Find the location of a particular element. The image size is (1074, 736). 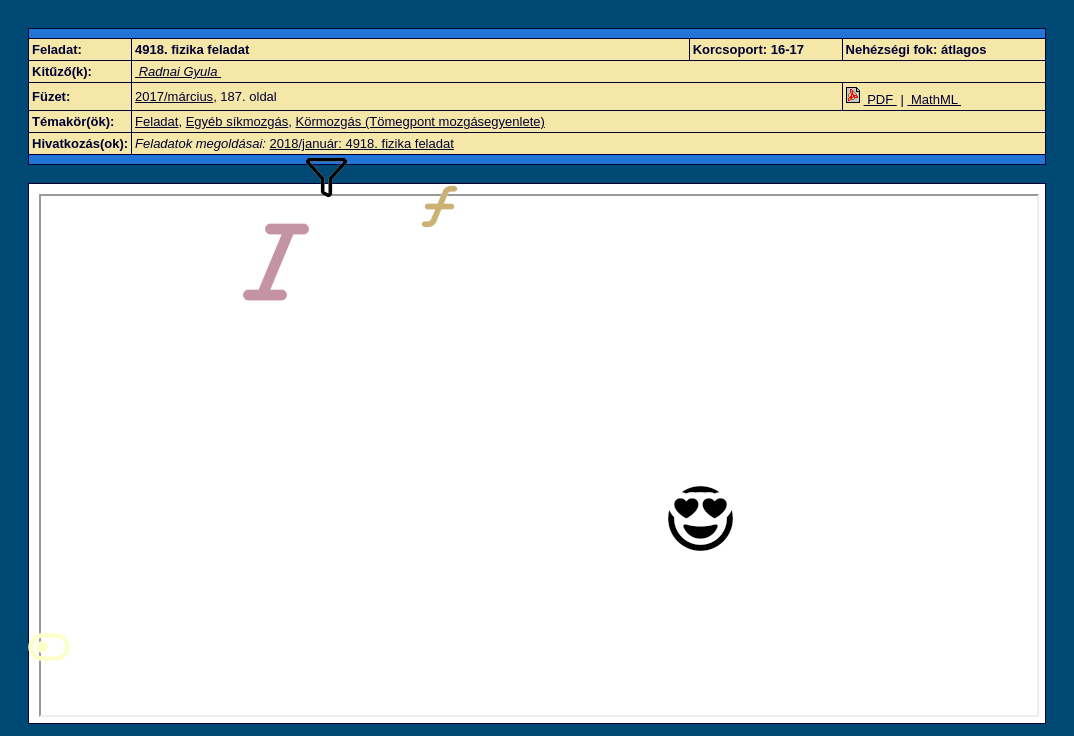

filter or sort content is located at coordinates (326, 176).